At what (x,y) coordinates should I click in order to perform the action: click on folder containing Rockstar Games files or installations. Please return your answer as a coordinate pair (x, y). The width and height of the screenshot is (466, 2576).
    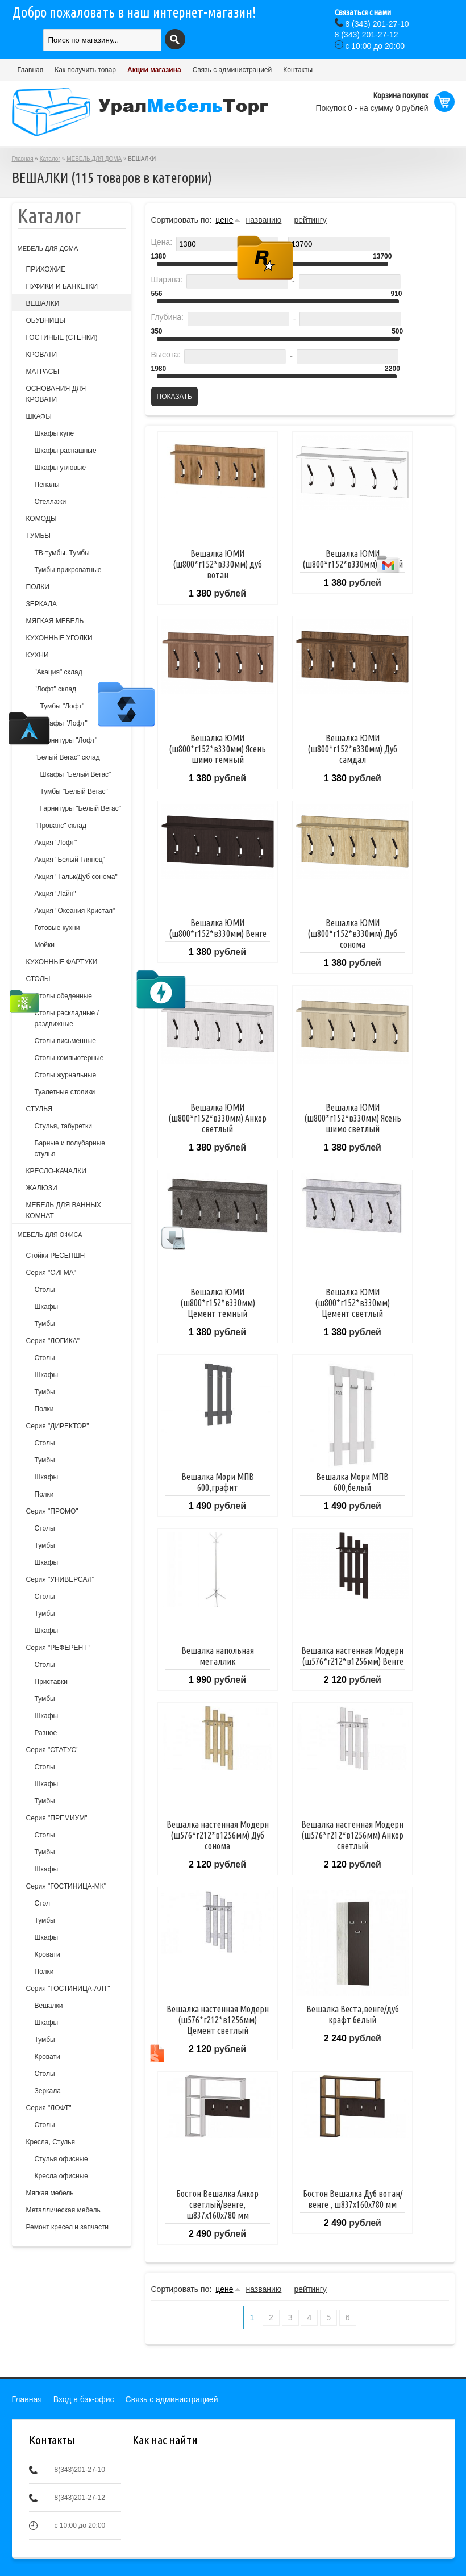
    Looking at the image, I should click on (265, 259).